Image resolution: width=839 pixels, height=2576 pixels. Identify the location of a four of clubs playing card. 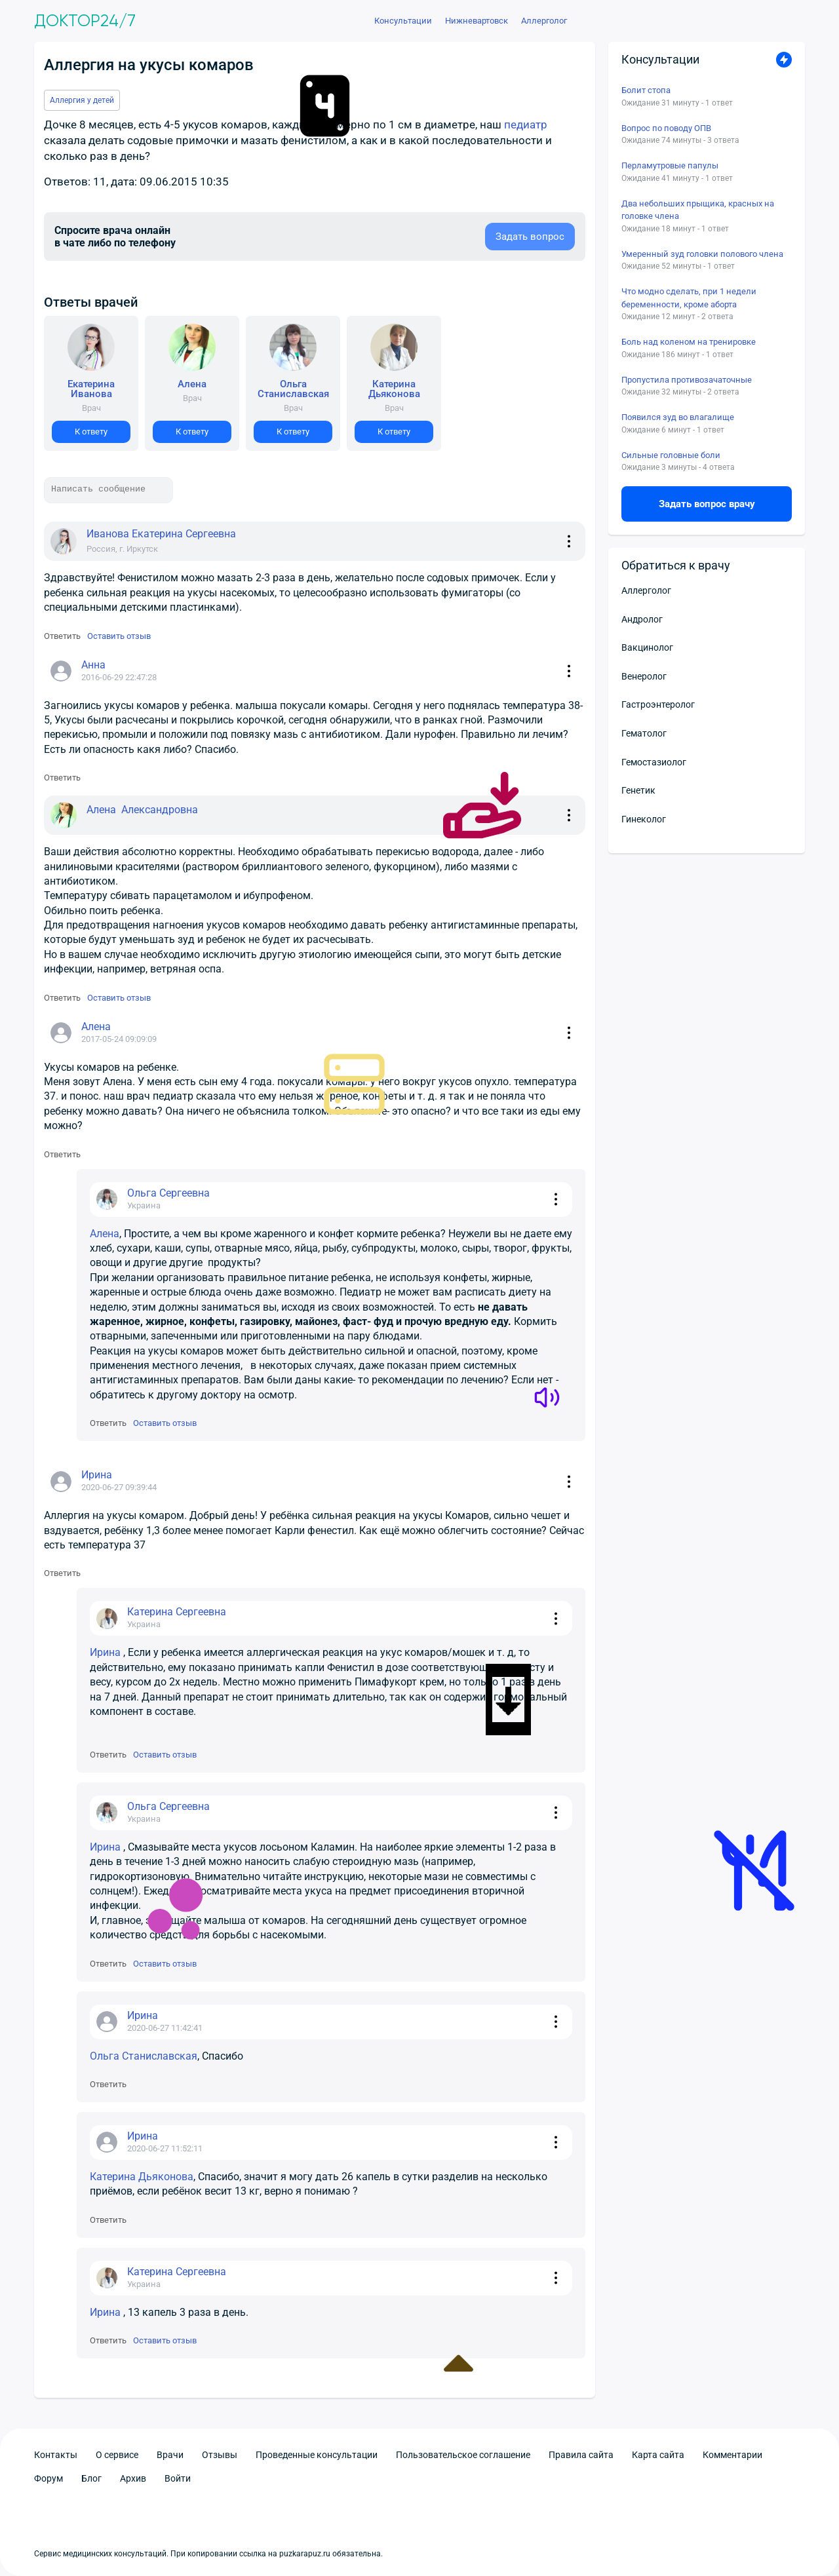
(324, 106).